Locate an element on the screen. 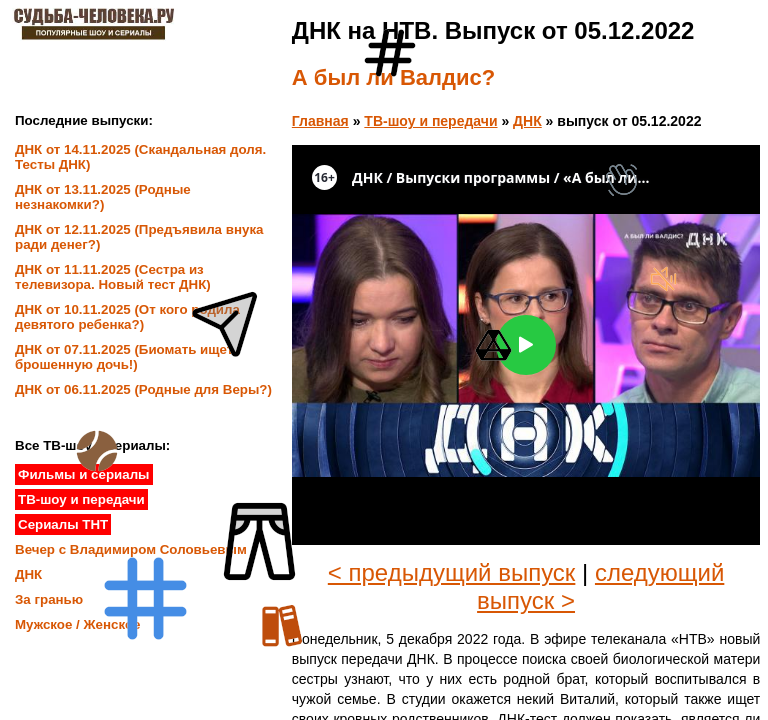  greet or welcome new users is located at coordinates (621, 179).